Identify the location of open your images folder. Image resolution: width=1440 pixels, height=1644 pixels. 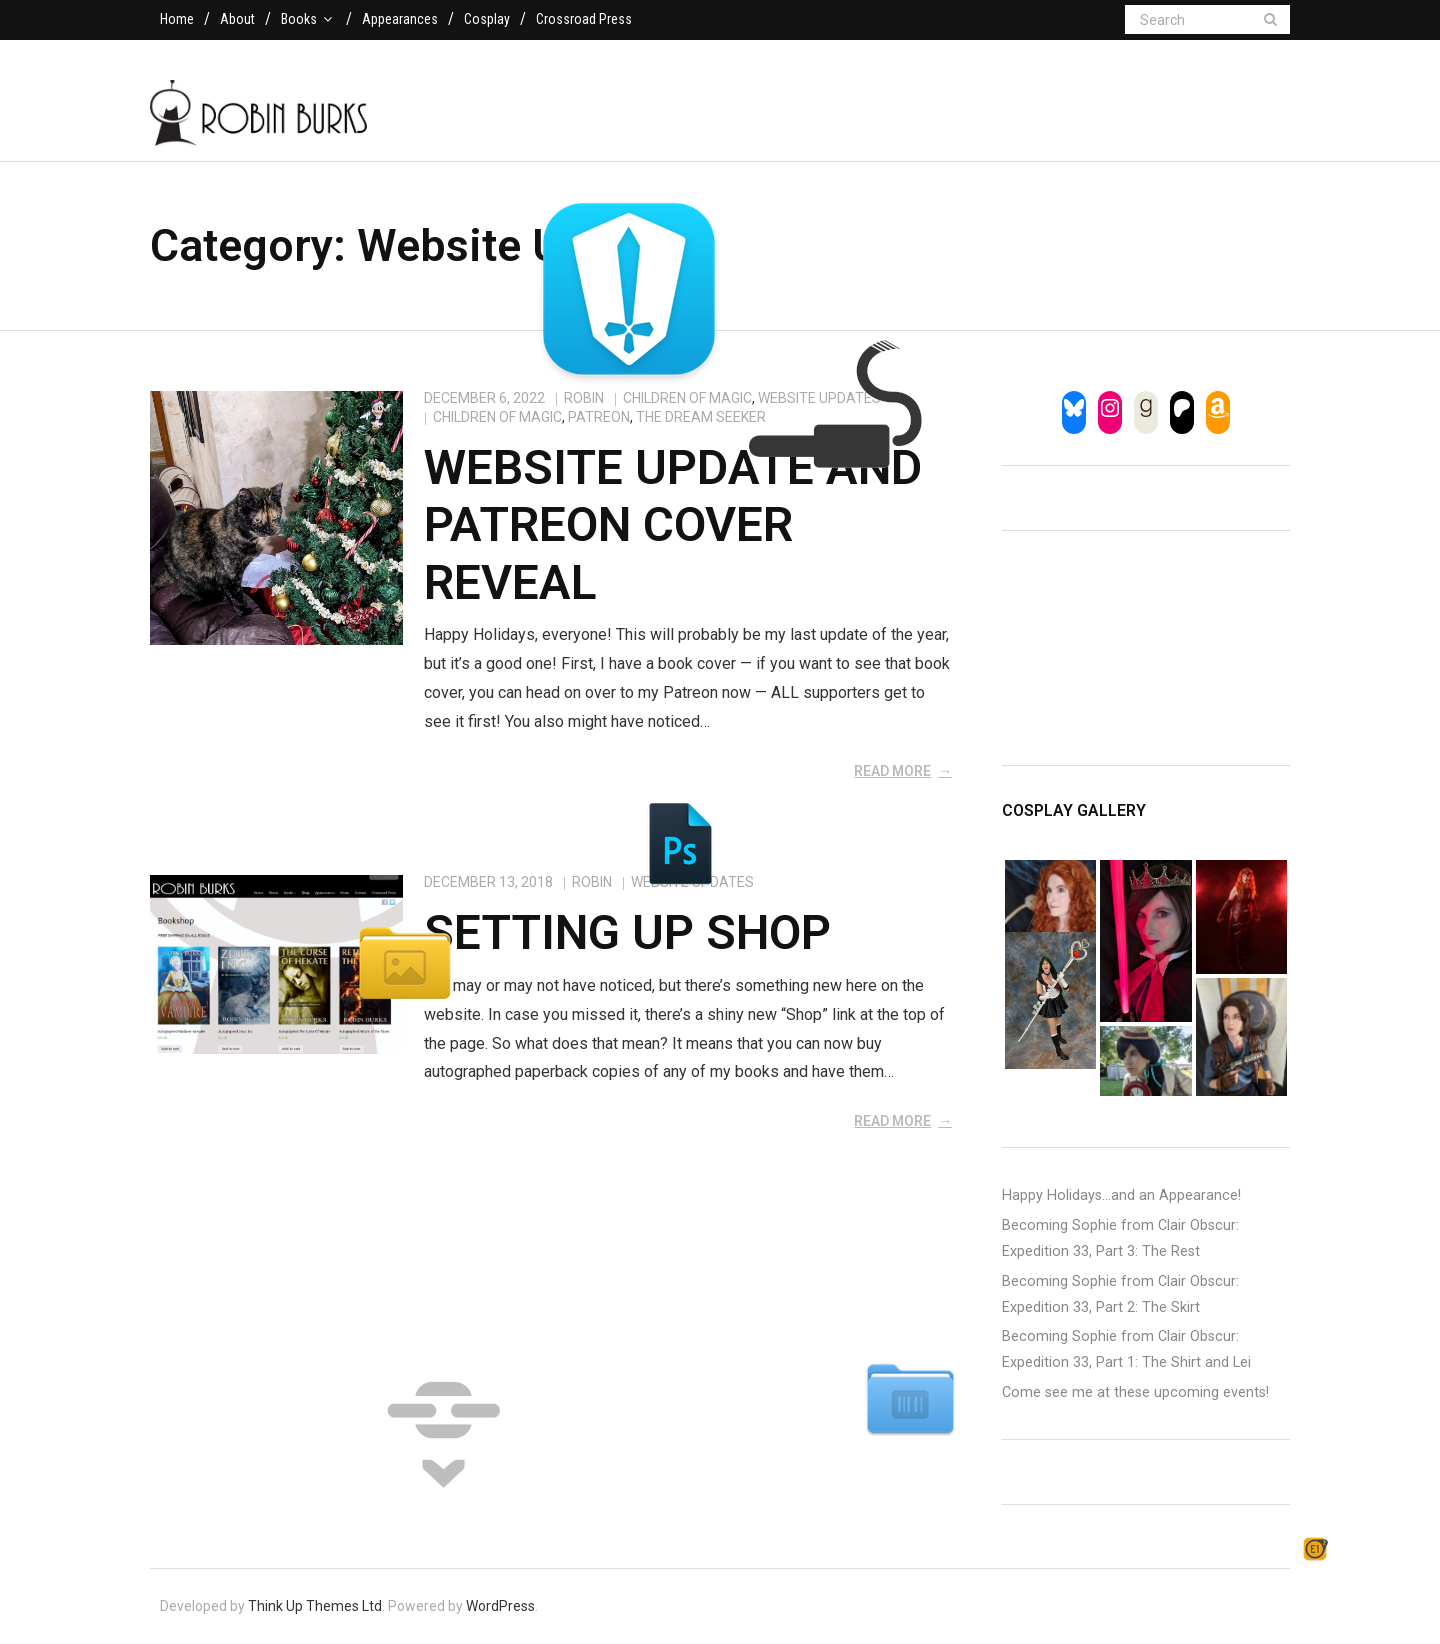
(405, 963).